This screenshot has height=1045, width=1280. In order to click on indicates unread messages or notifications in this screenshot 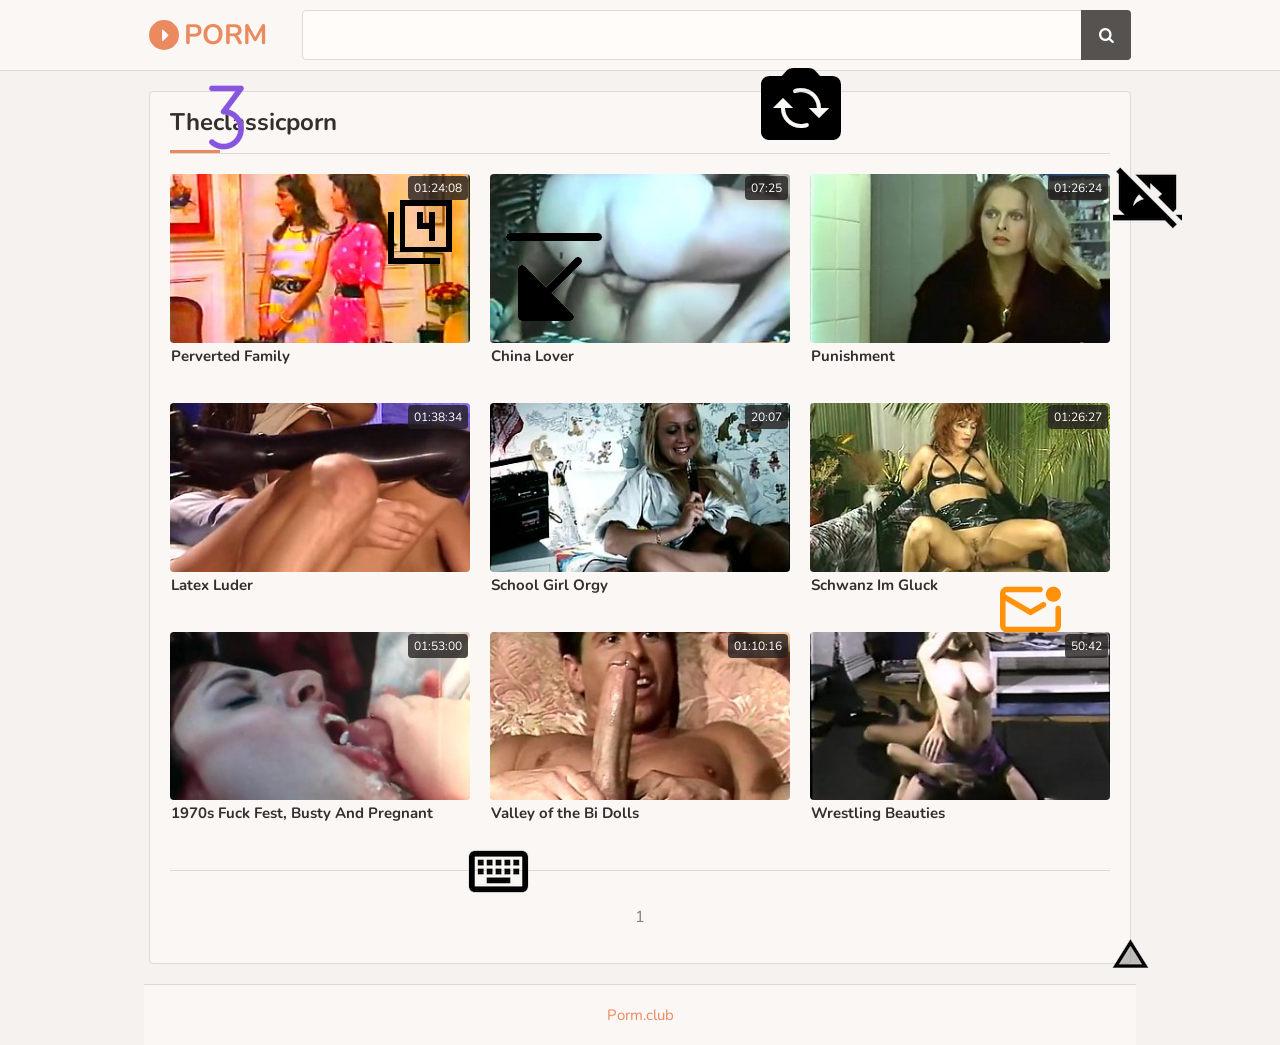, I will do `click(1030, 609)`.